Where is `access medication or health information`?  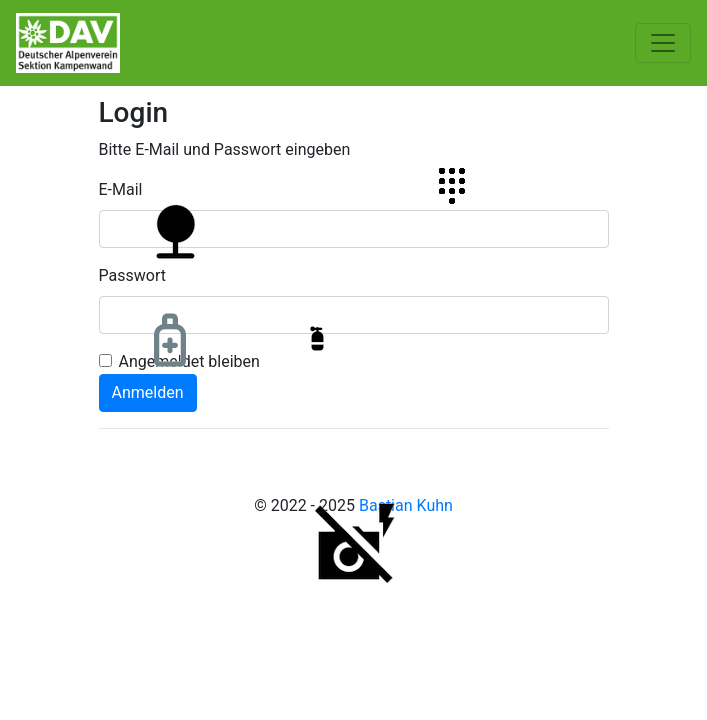 access medication or health information is located at coordinates (170, 340).